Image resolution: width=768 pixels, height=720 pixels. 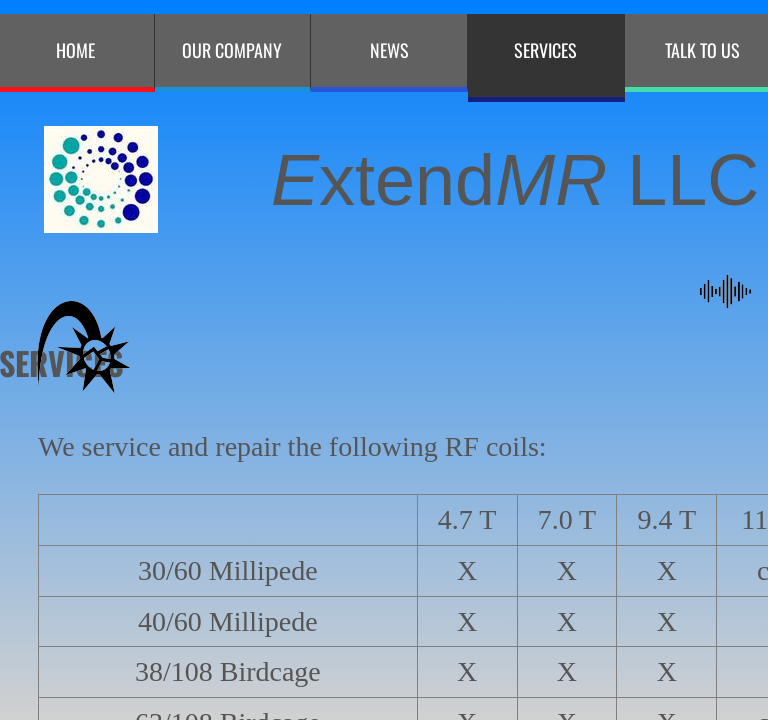 I want to click on audio or sound is currently playing, so click(x=725, y=291).